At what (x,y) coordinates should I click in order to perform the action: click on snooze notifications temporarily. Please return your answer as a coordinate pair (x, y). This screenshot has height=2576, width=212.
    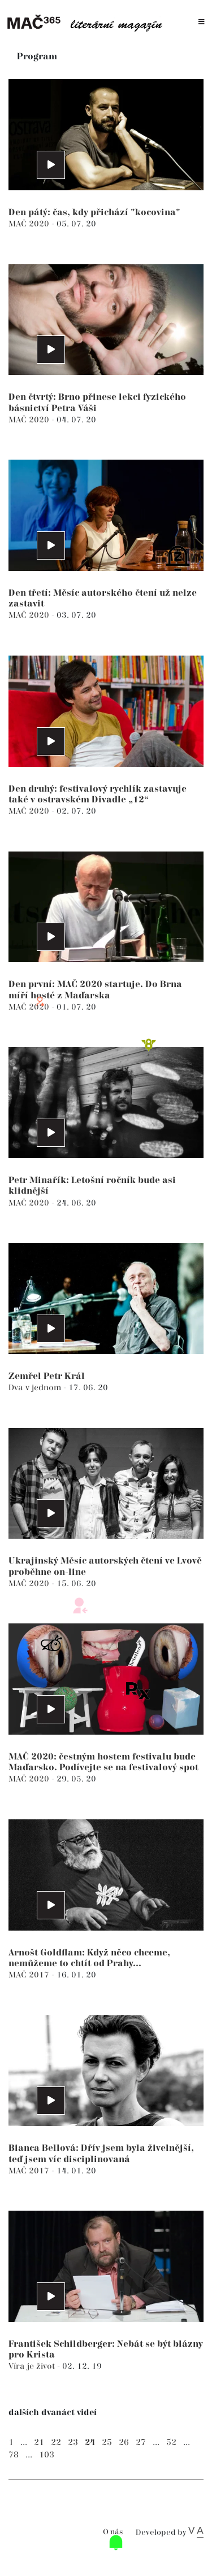
    Looking at the image, I should click on (178, 557).